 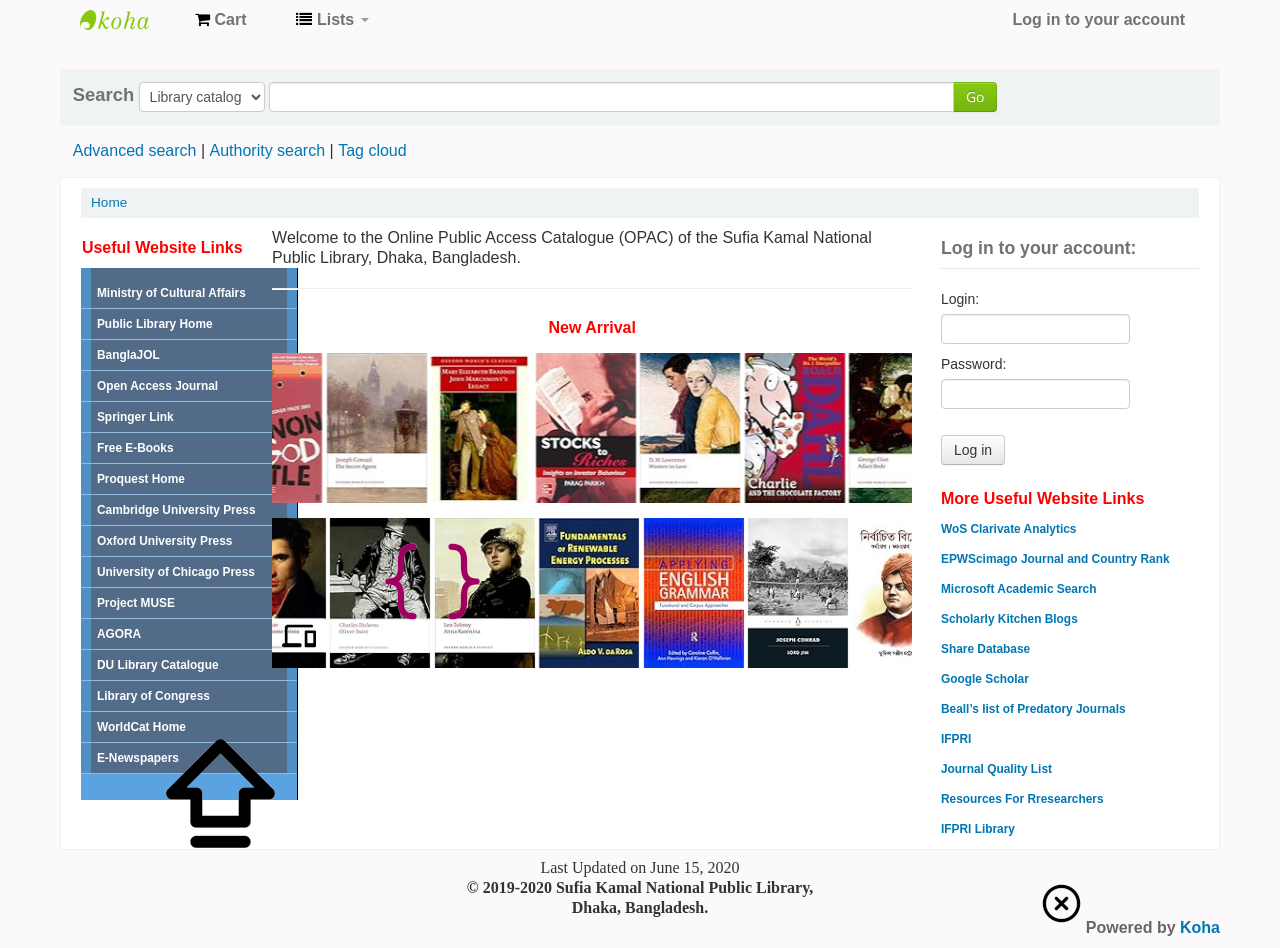 What do you see at coordinates (1061, 903) in the screenshot?
I see `close or dismiss a dialog` at bounding box center [1061, 903].